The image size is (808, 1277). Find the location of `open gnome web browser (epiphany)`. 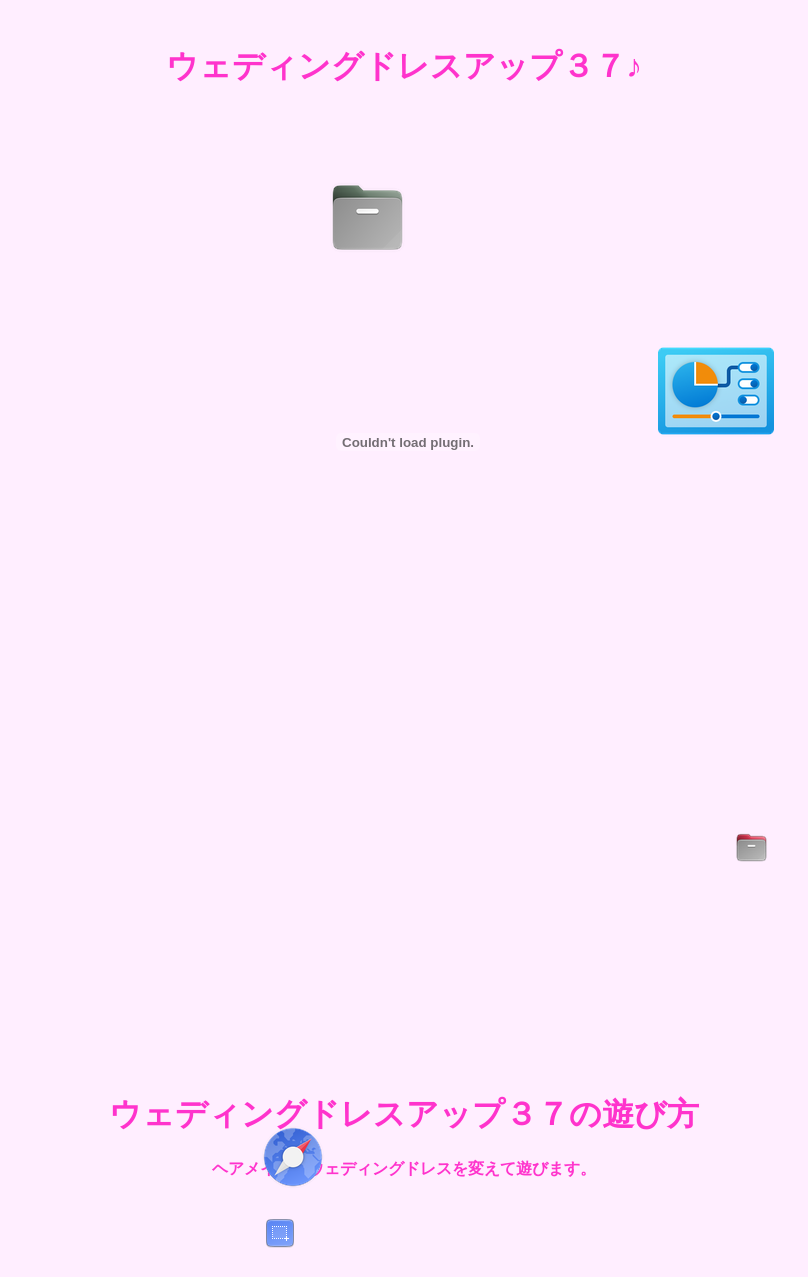

open gnome web browser (epiphany) is located at coordinates (293, 1157).